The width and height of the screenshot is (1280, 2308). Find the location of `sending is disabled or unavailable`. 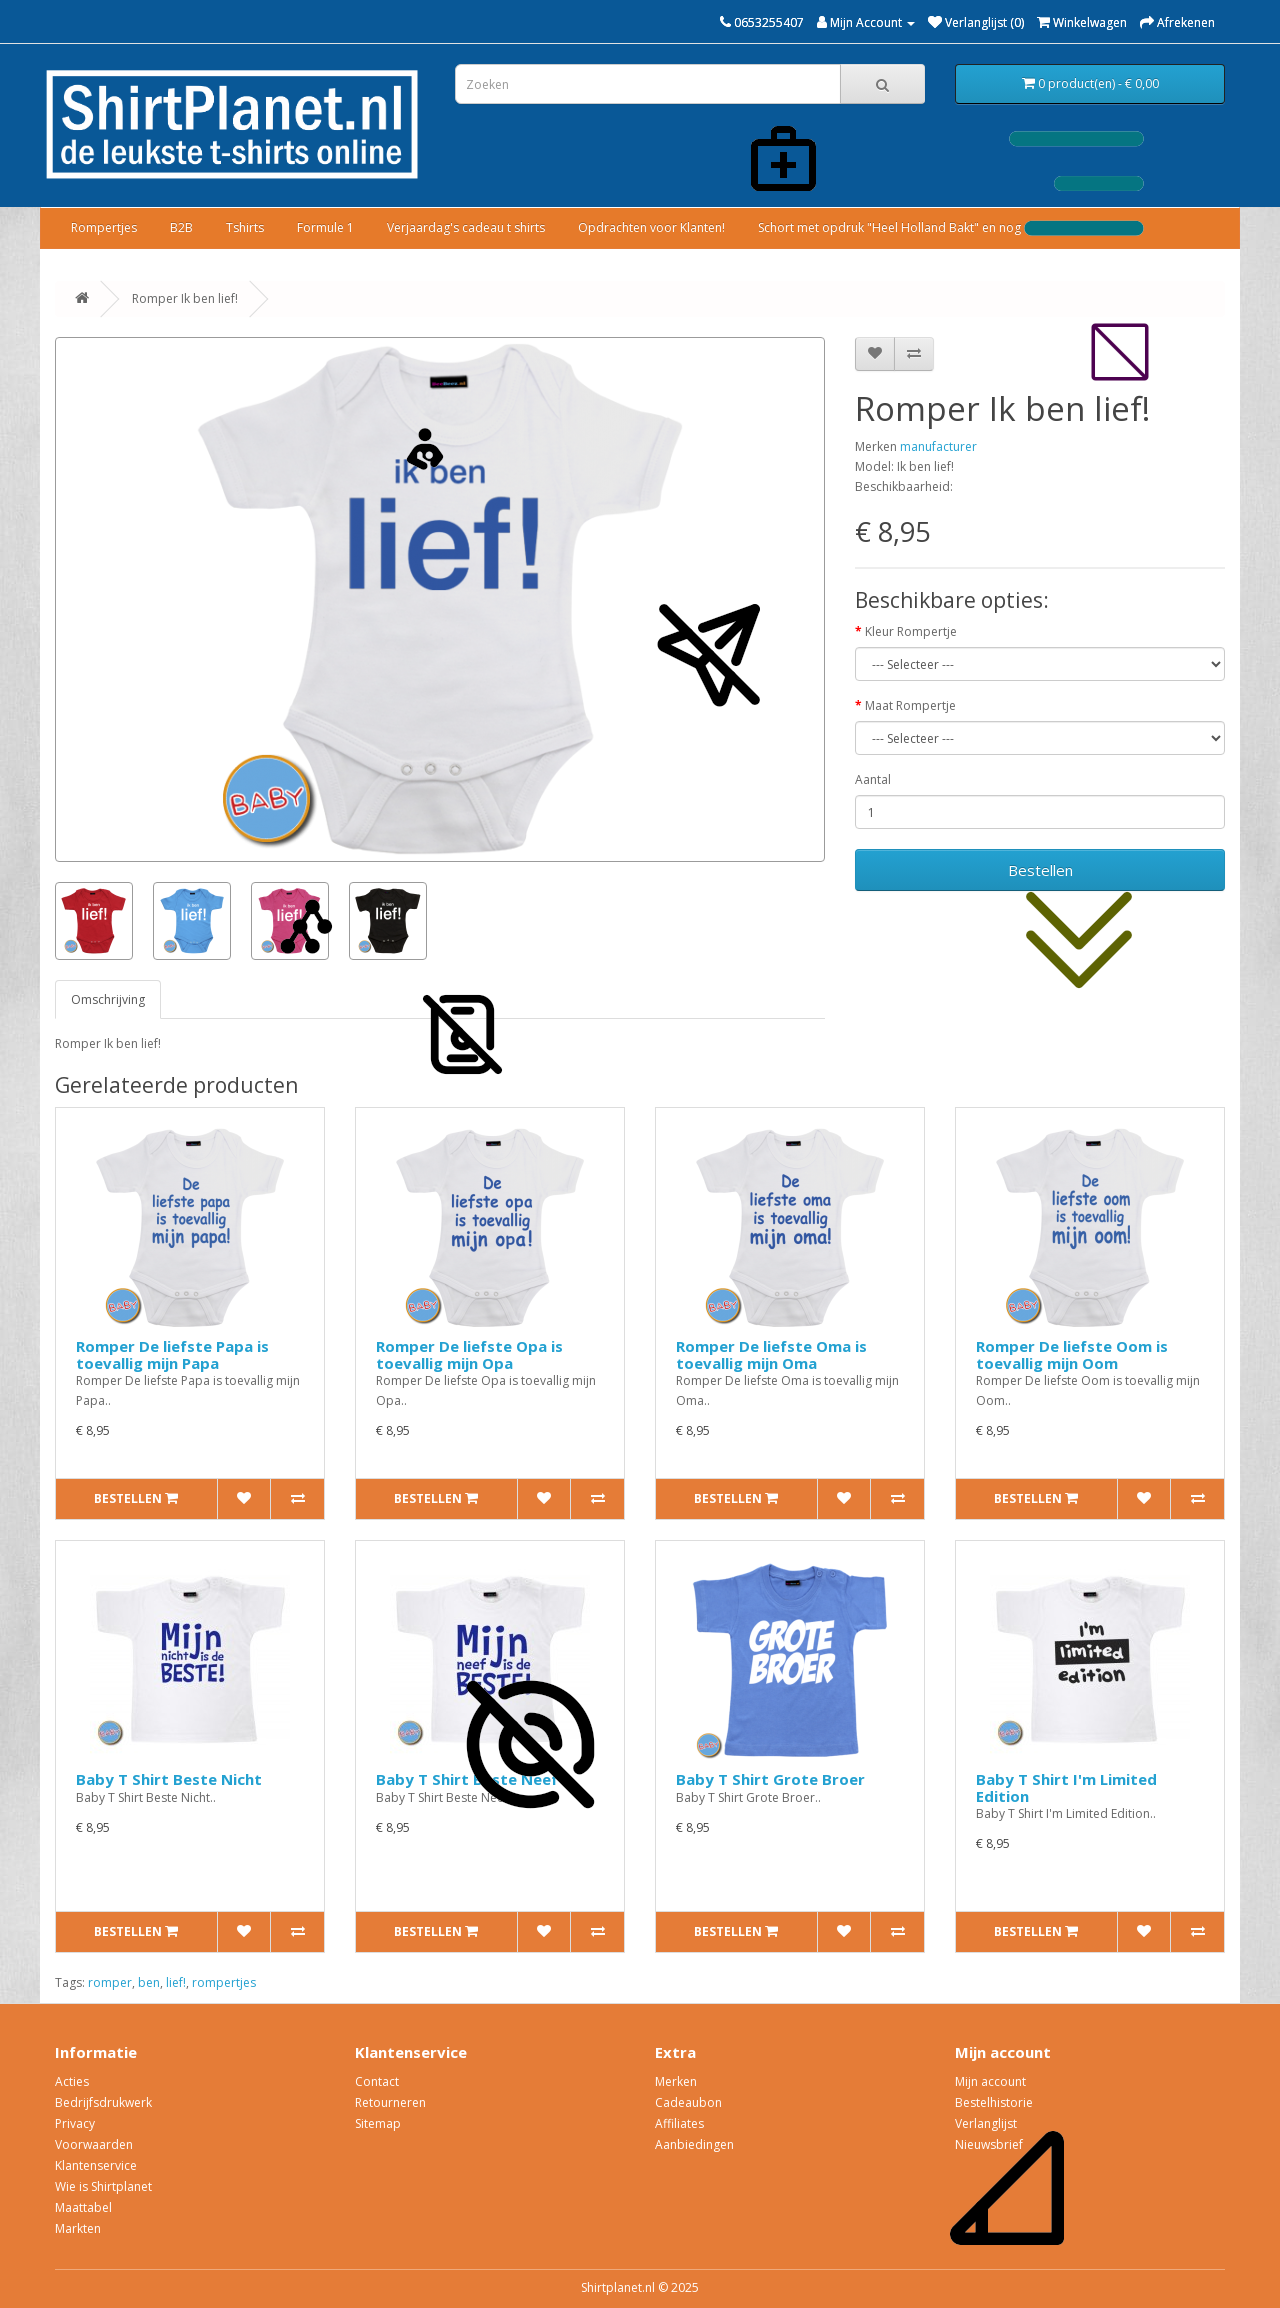

sending is disabled or unavailable is located at coordinates (709, 654).